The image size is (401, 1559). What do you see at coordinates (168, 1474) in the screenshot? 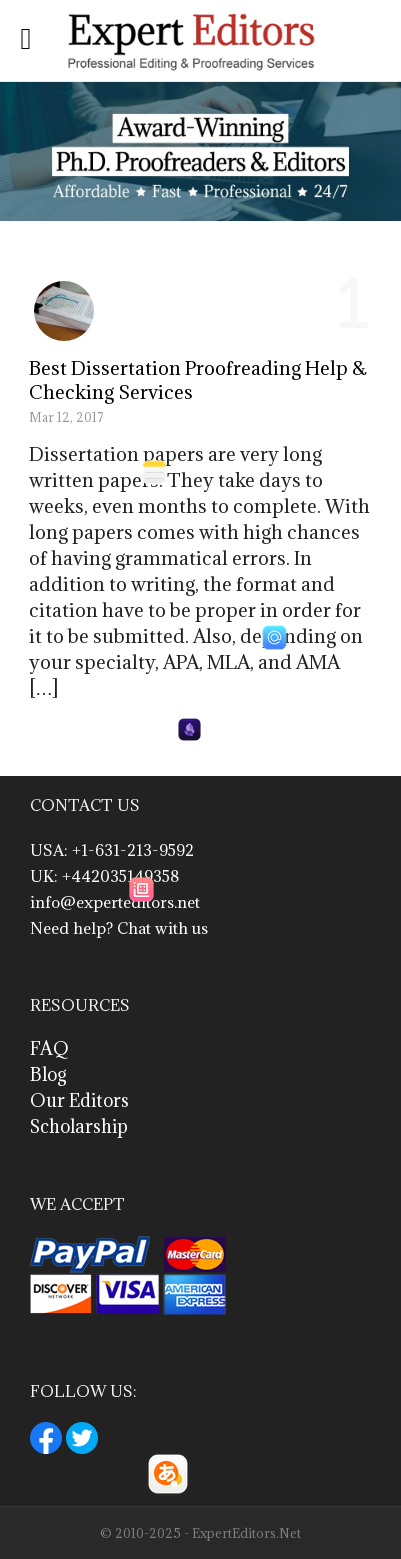
I see `open mozc japanese input method editor` at bounding box center [168, 1474].